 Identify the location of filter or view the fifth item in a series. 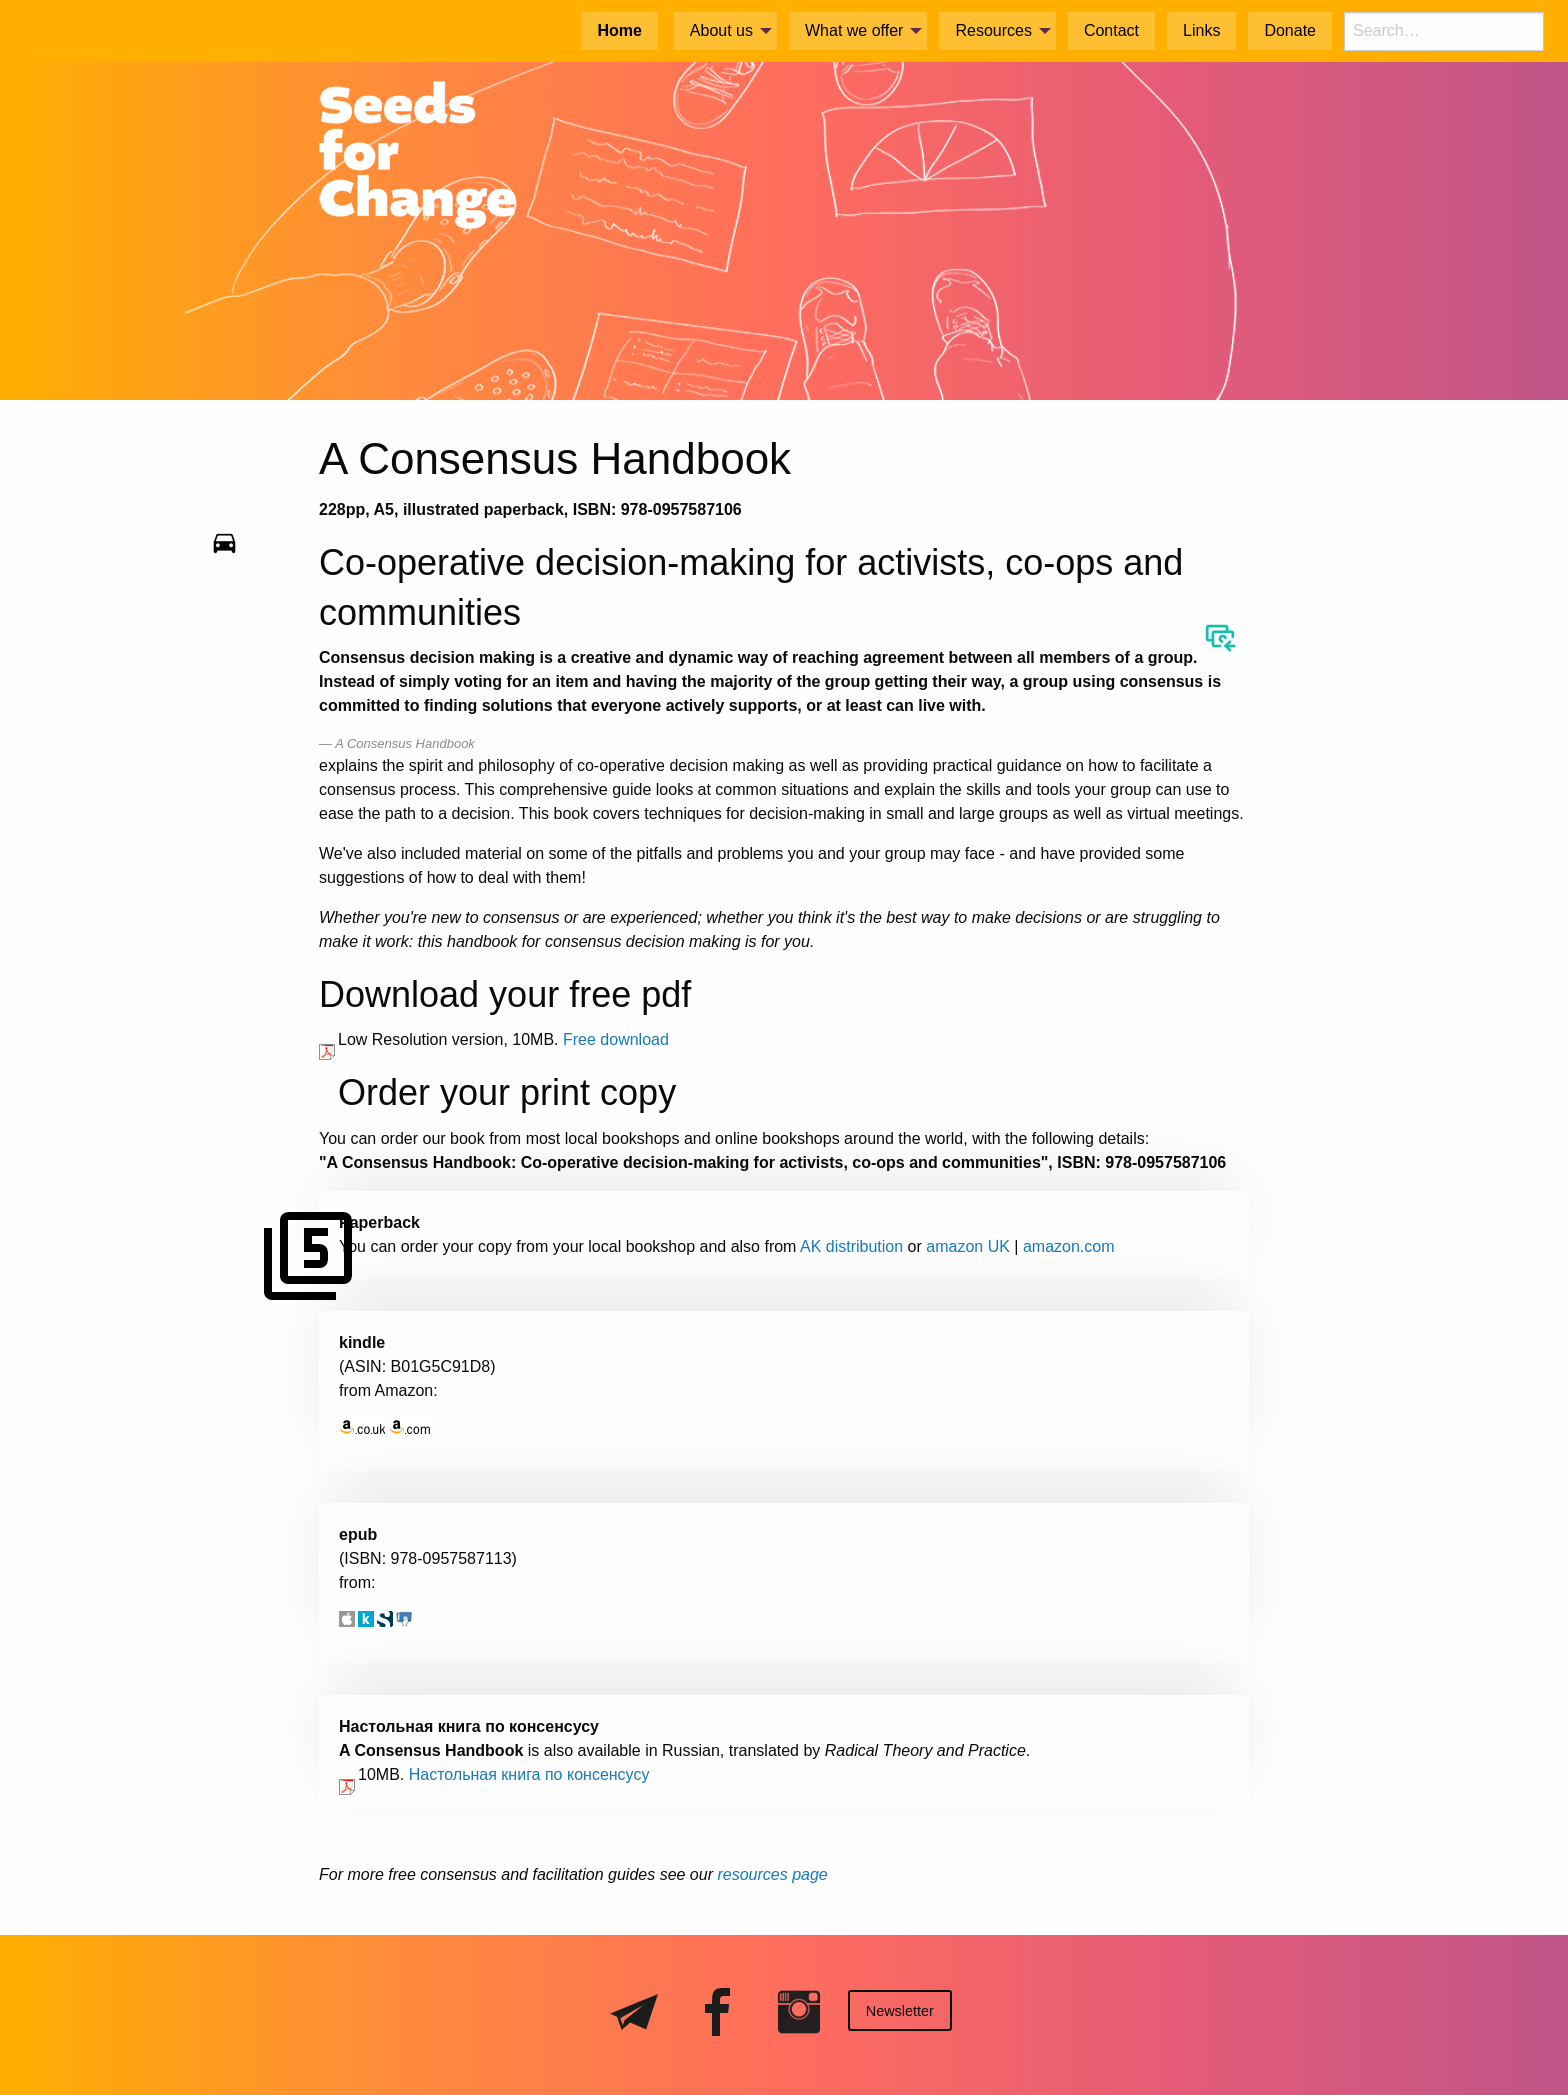
(308, 1256).